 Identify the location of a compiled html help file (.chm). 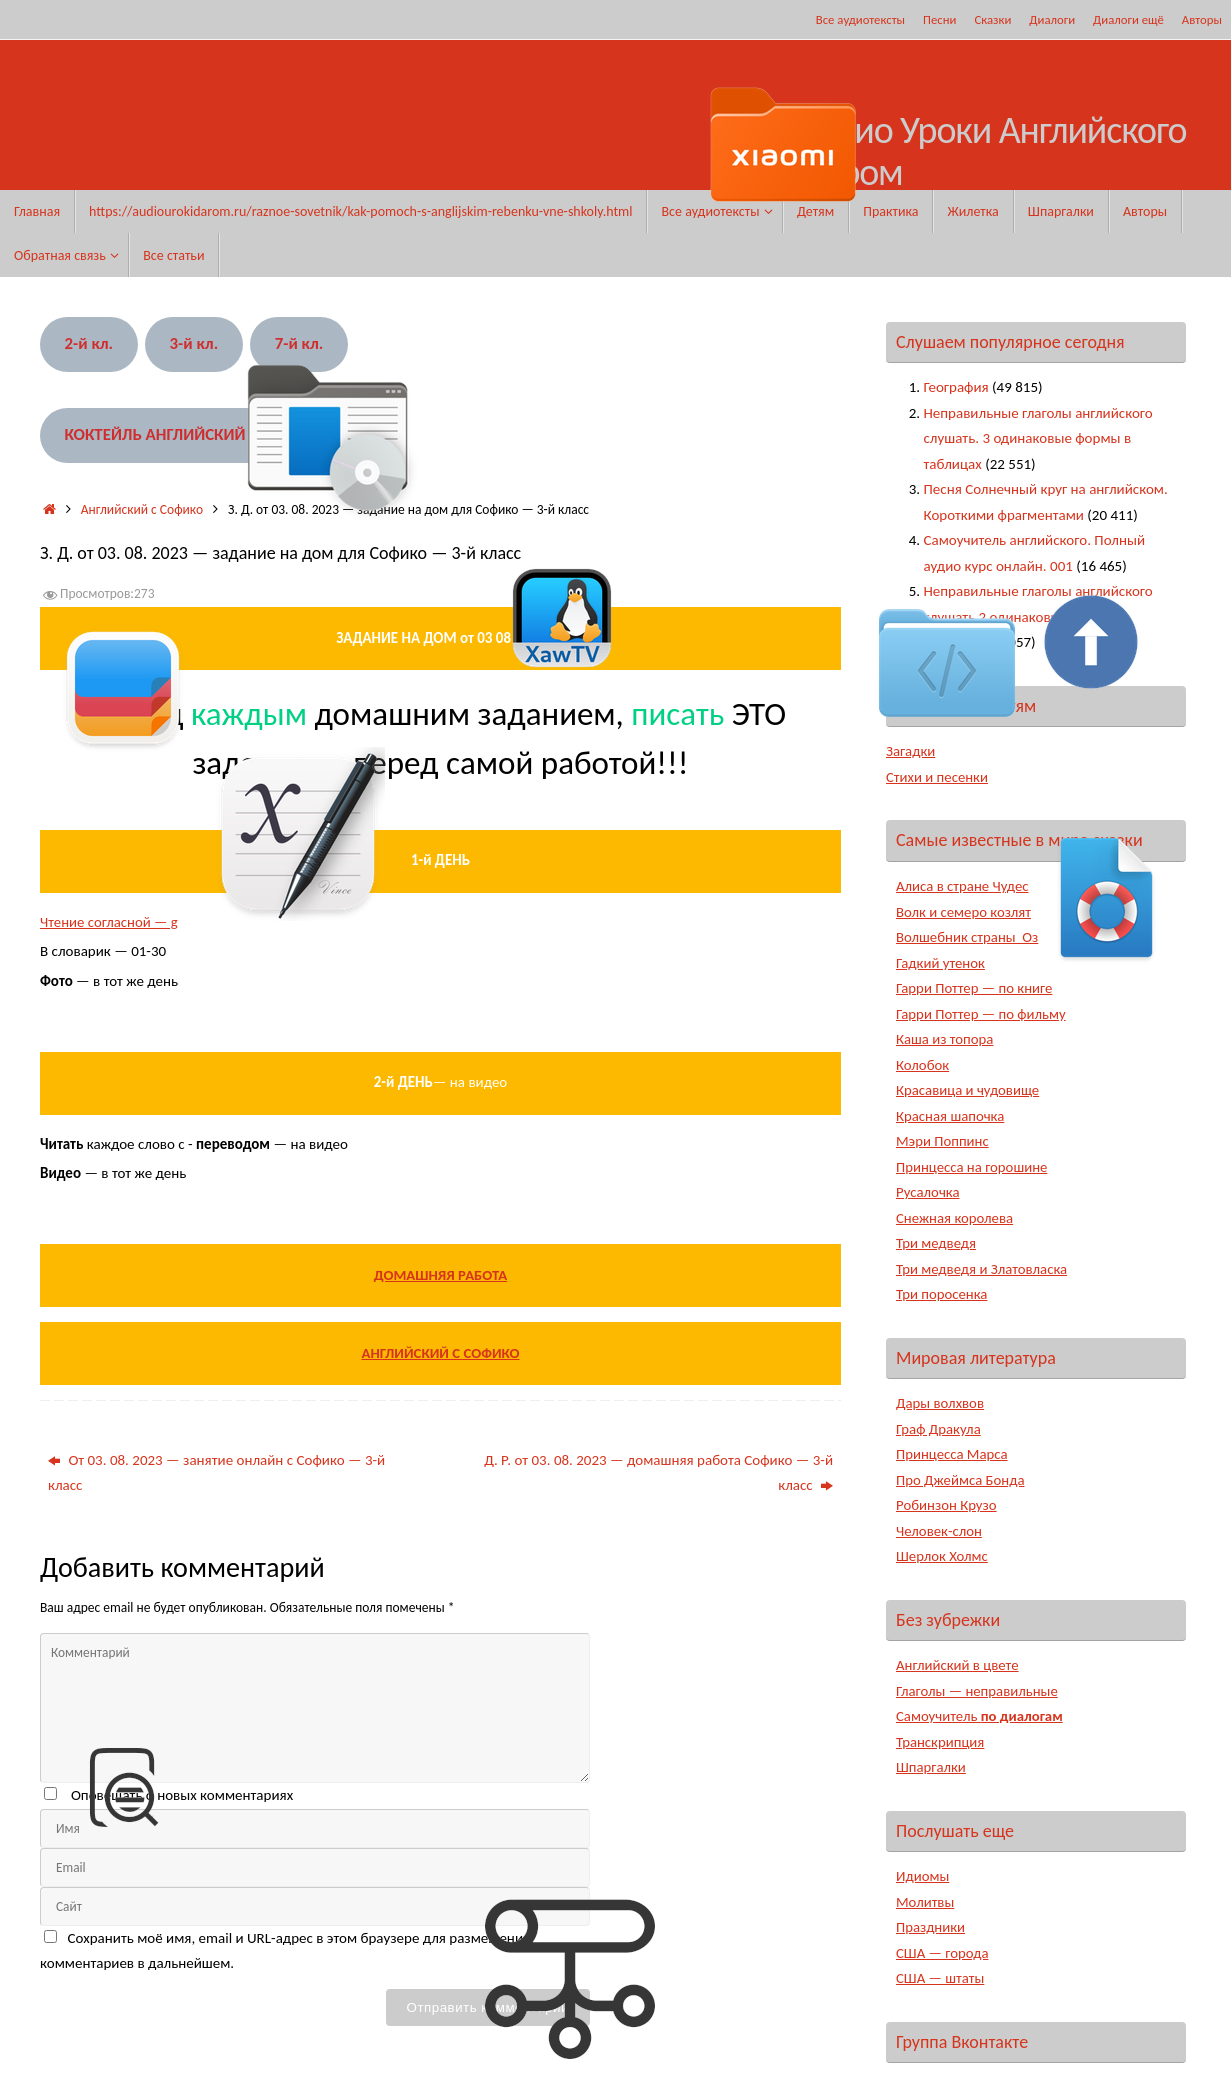
(1106, 897).